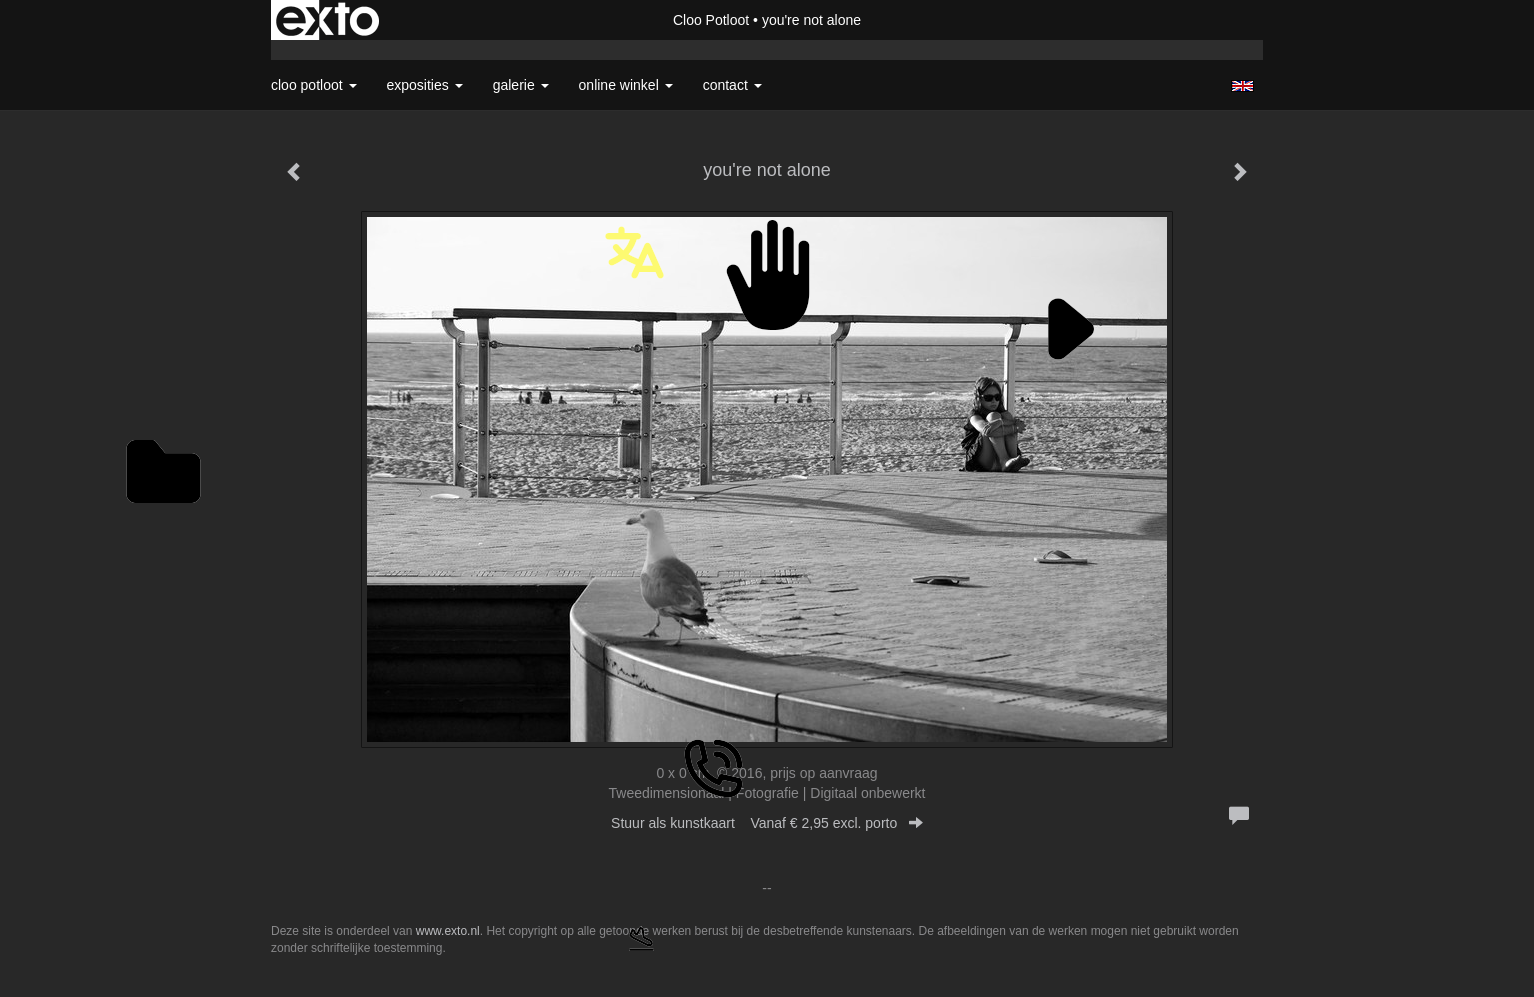 This screenshot has height=997, width=1534. I want to click on indicates arriving flight status, so click(641, 938).